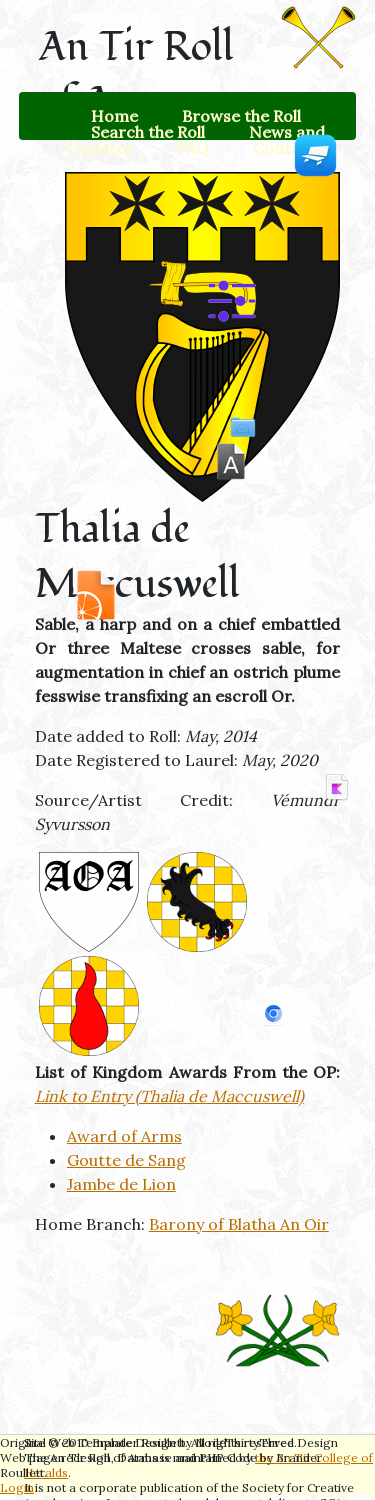  I want to click on open office documents folder, so click(243, 427).